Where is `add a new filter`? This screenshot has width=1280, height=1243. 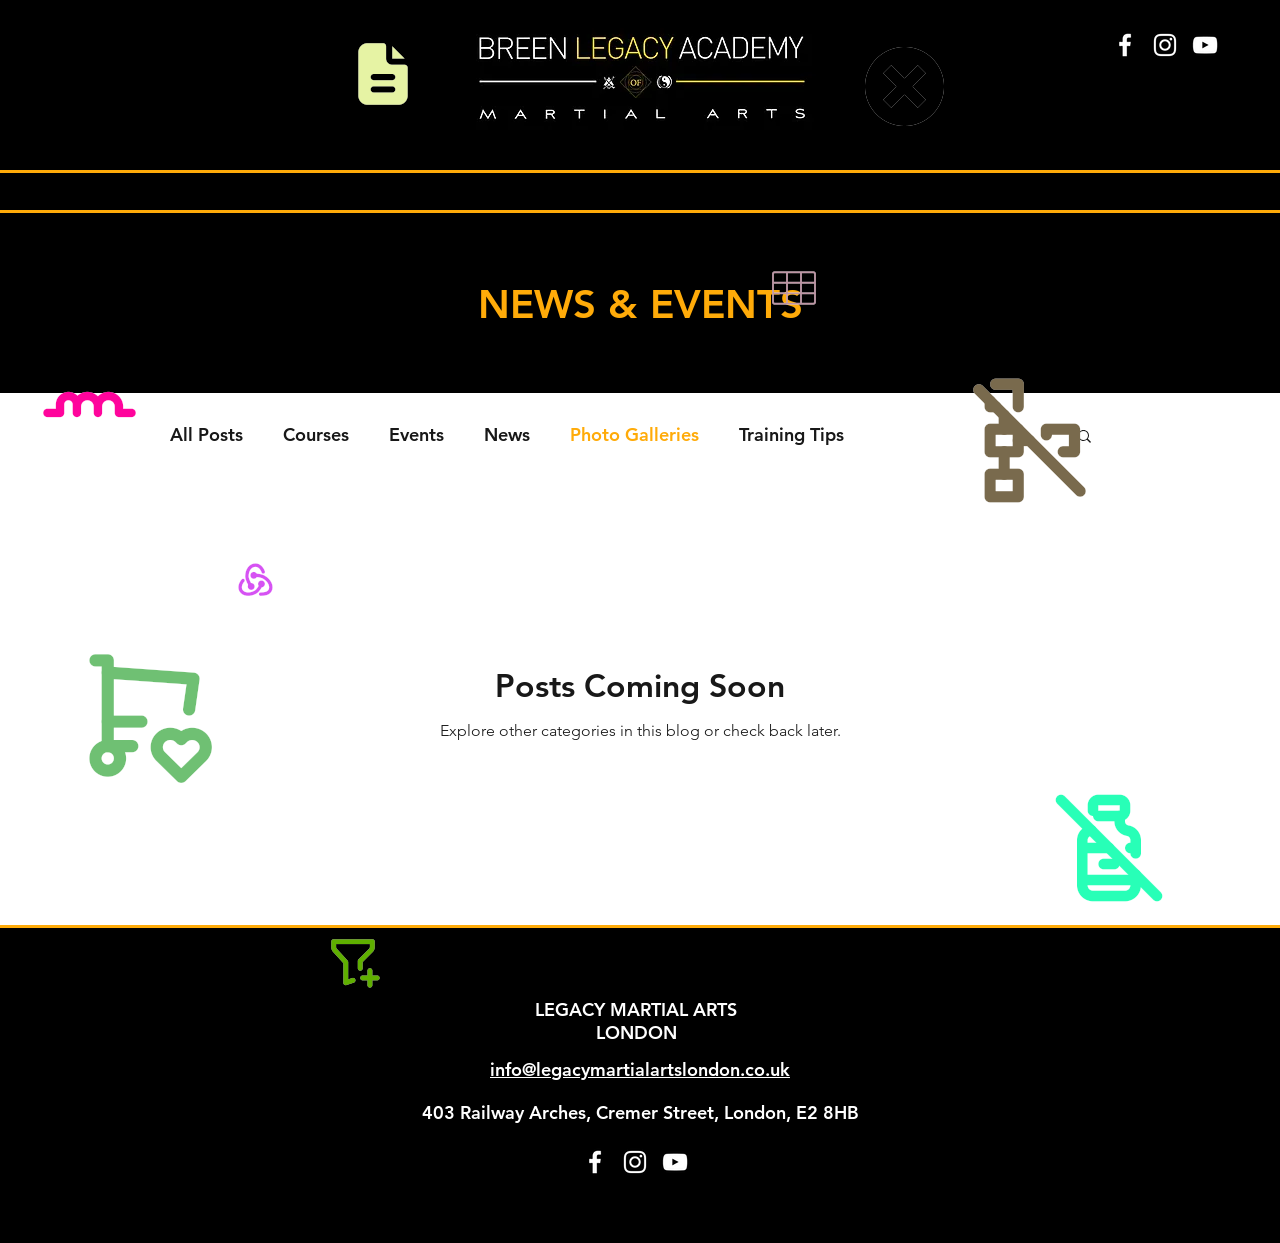 add a new filter is located at coordinates (353, 961).